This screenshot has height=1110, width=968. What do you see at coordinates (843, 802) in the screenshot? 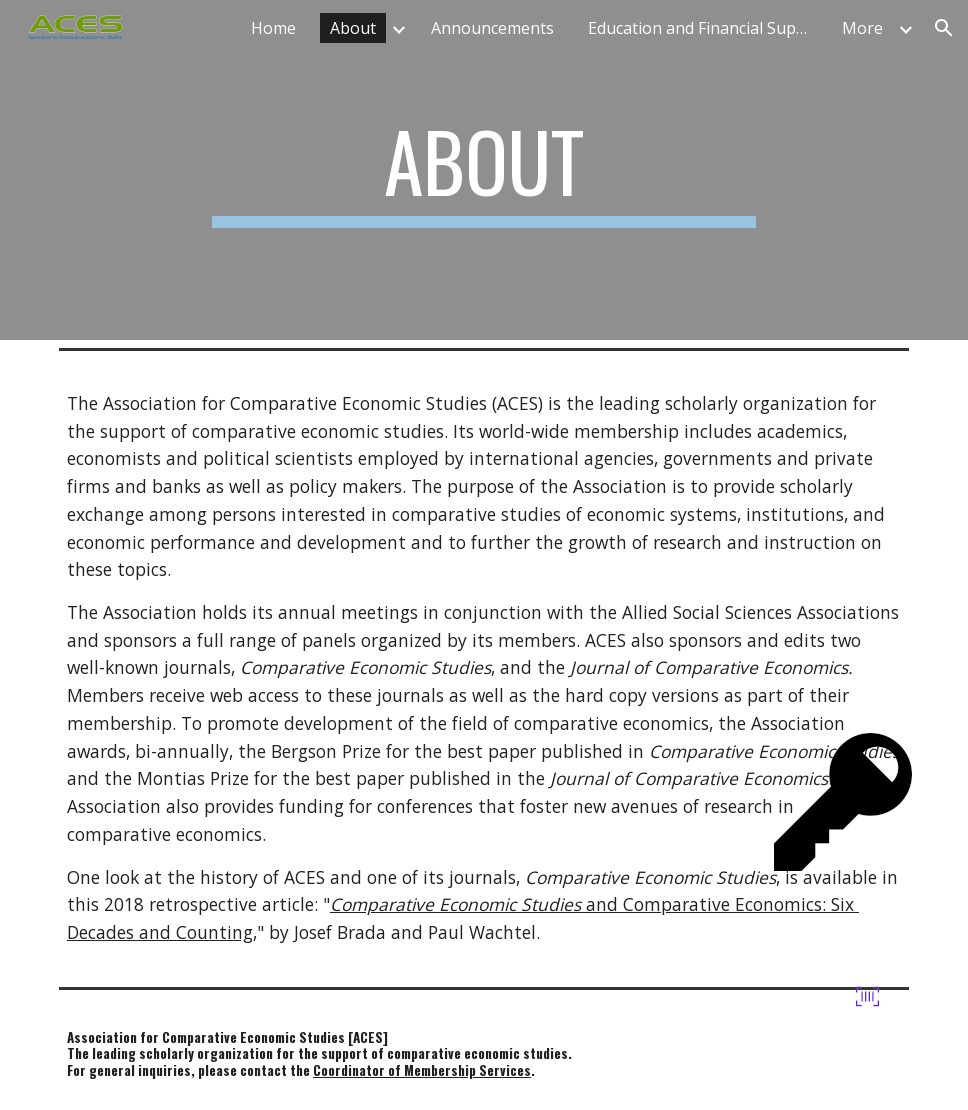
I see `access security or login settings` at bounding box center [843, 802].